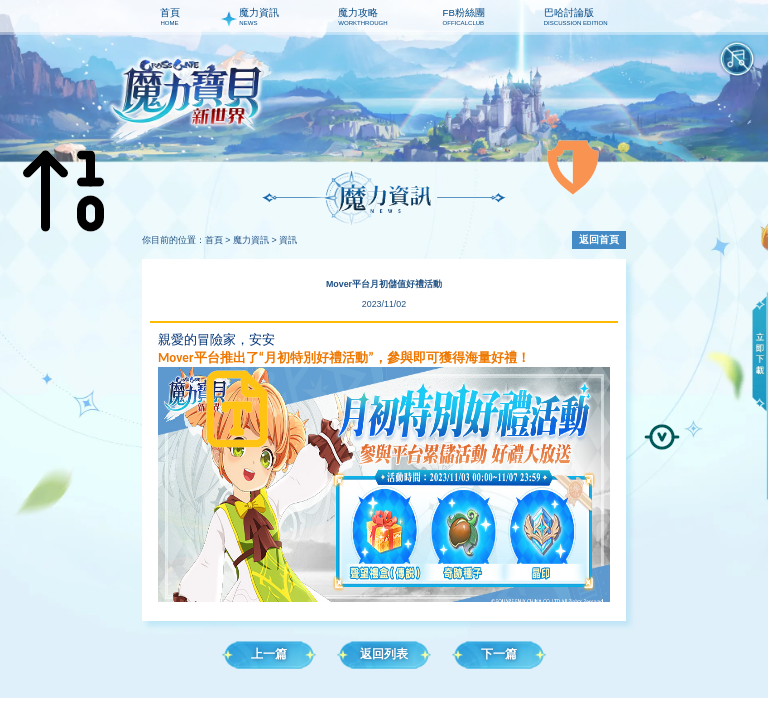  I want to click on sort numerically in descending order (high to low), so click(68, 191).